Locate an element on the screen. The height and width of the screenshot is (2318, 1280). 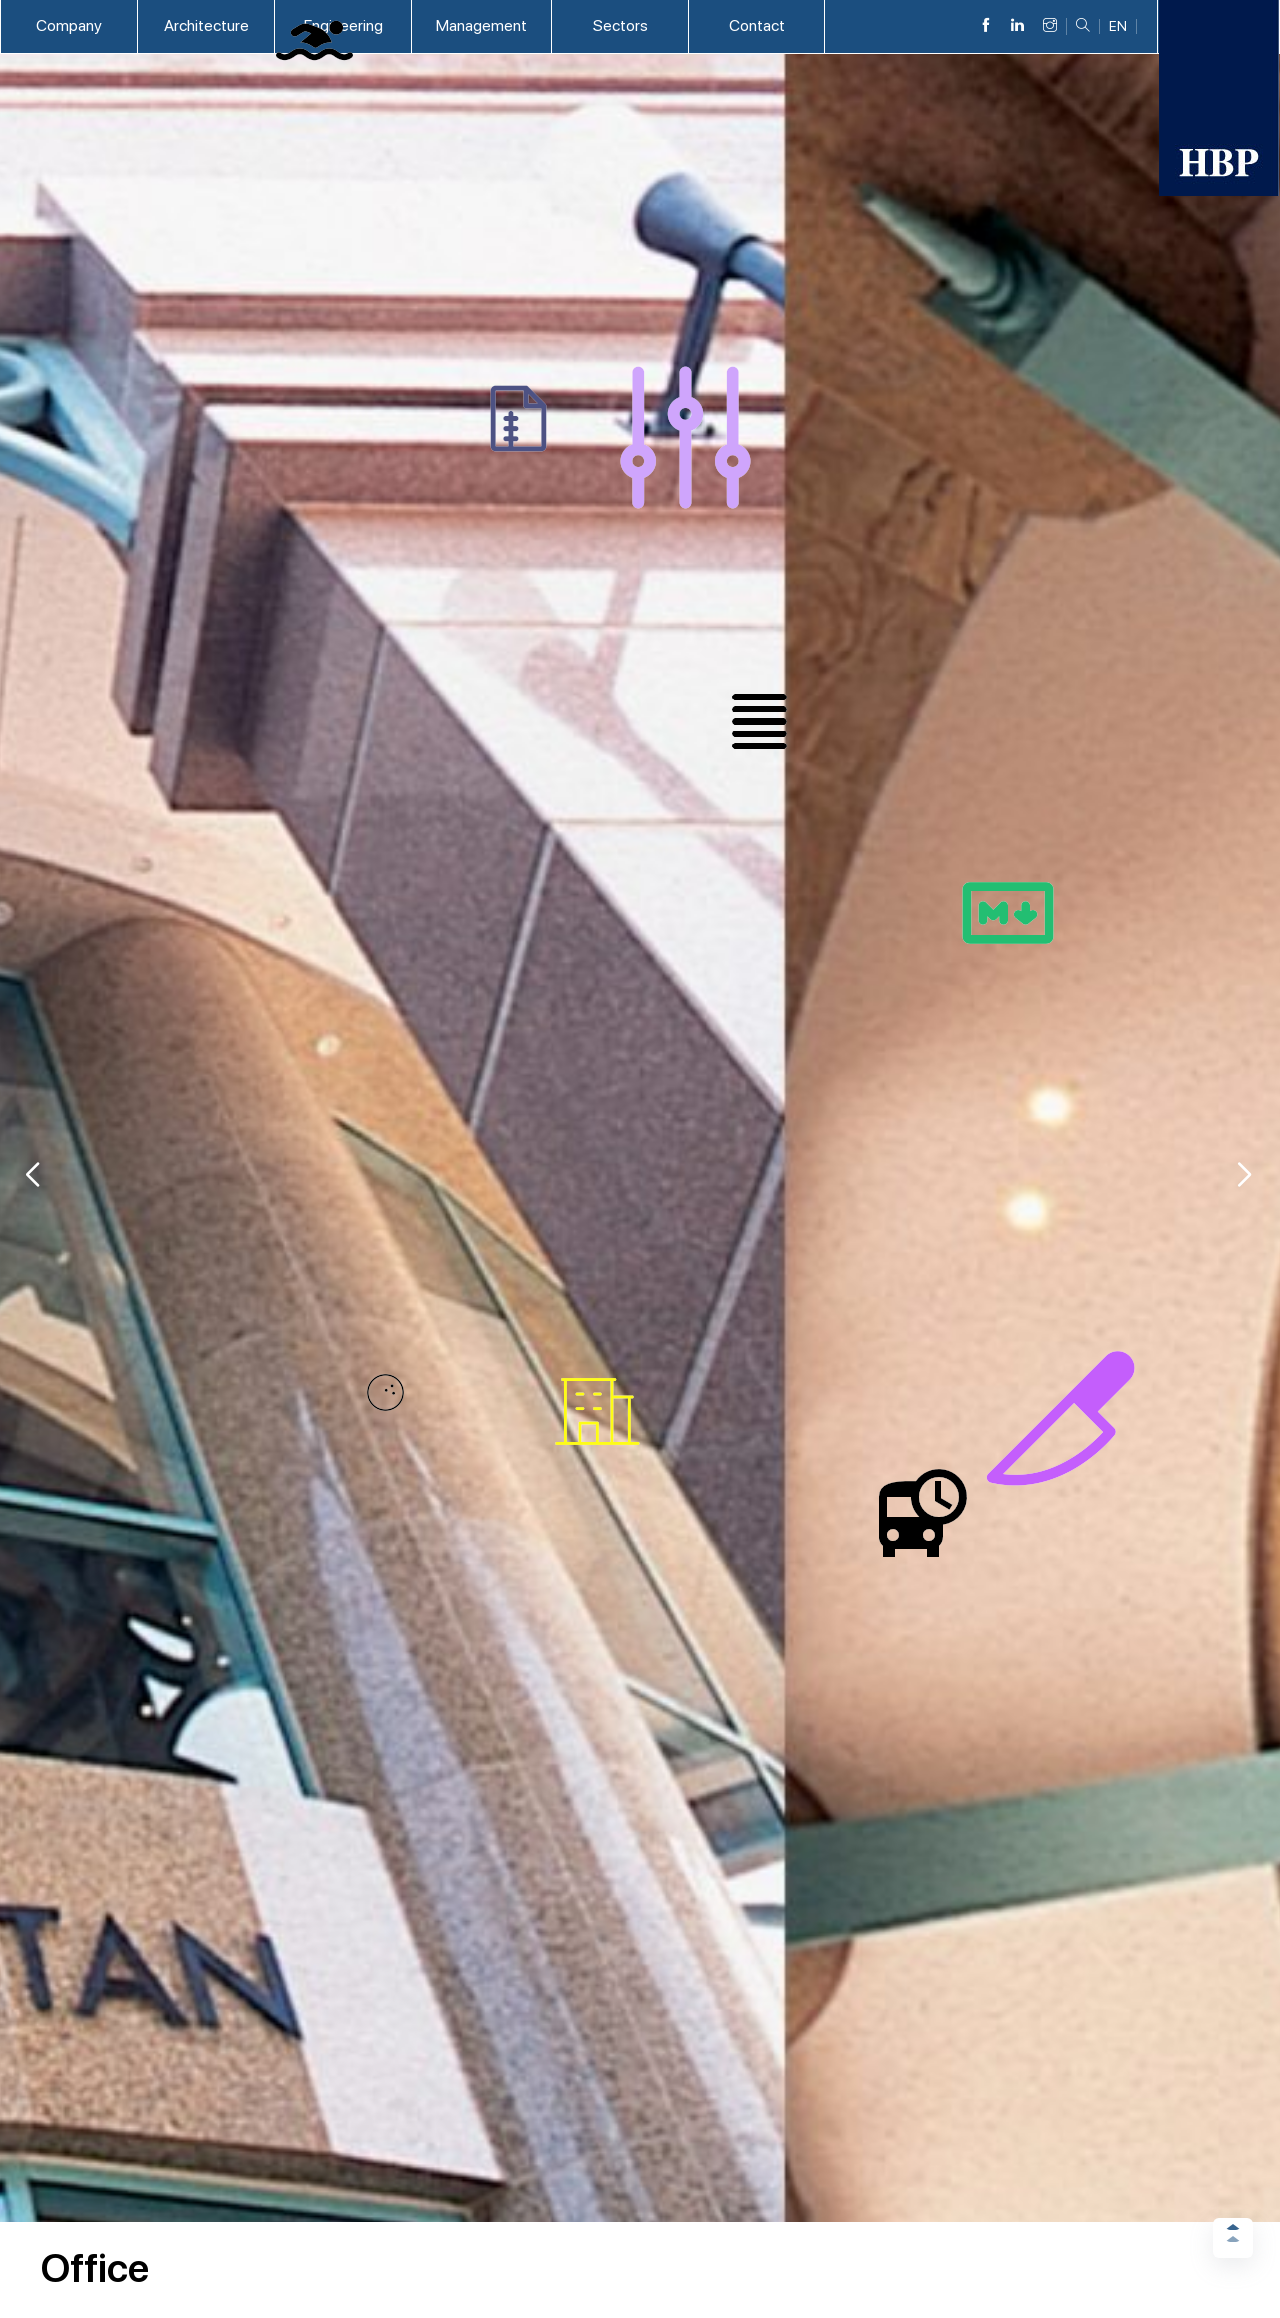
justify text alignment is located at coordinates (759, 721).